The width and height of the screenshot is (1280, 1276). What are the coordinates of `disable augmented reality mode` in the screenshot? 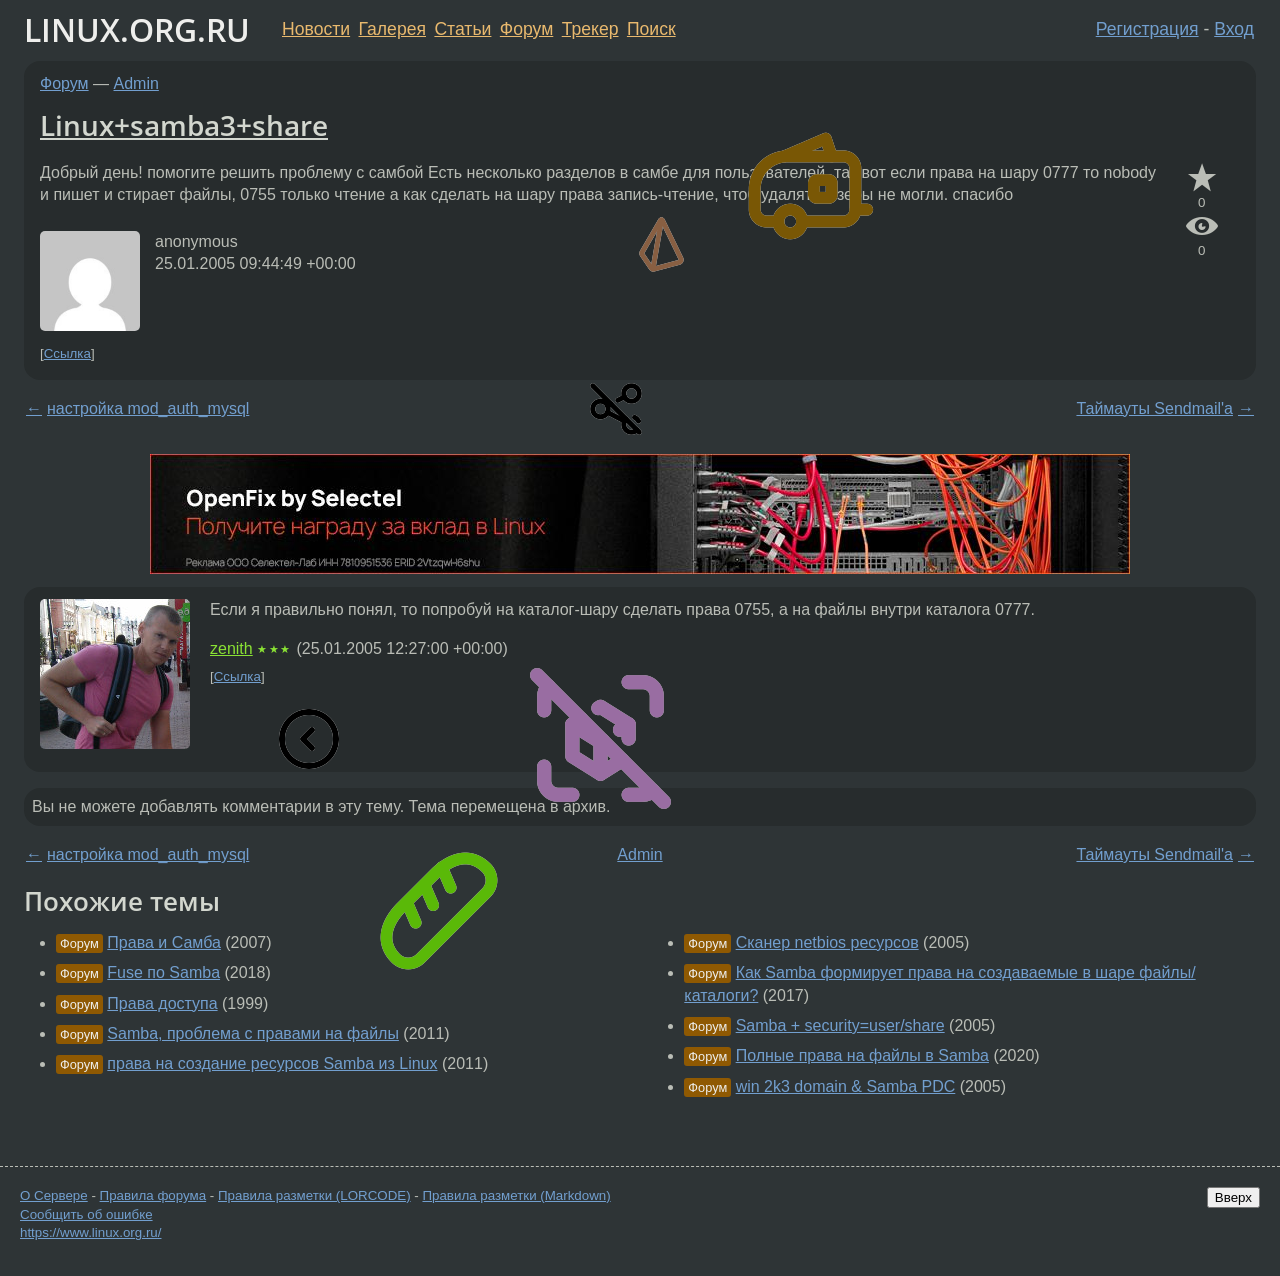 It's located at (600, 738).